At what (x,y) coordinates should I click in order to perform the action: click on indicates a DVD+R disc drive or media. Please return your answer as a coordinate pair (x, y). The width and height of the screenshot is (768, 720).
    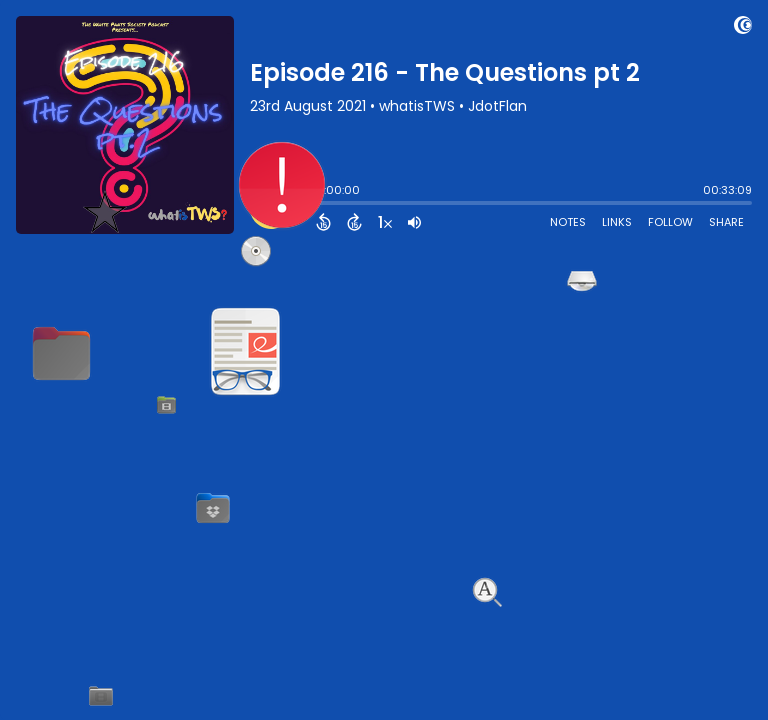
    Looking at the image, I should click on (256, 251).